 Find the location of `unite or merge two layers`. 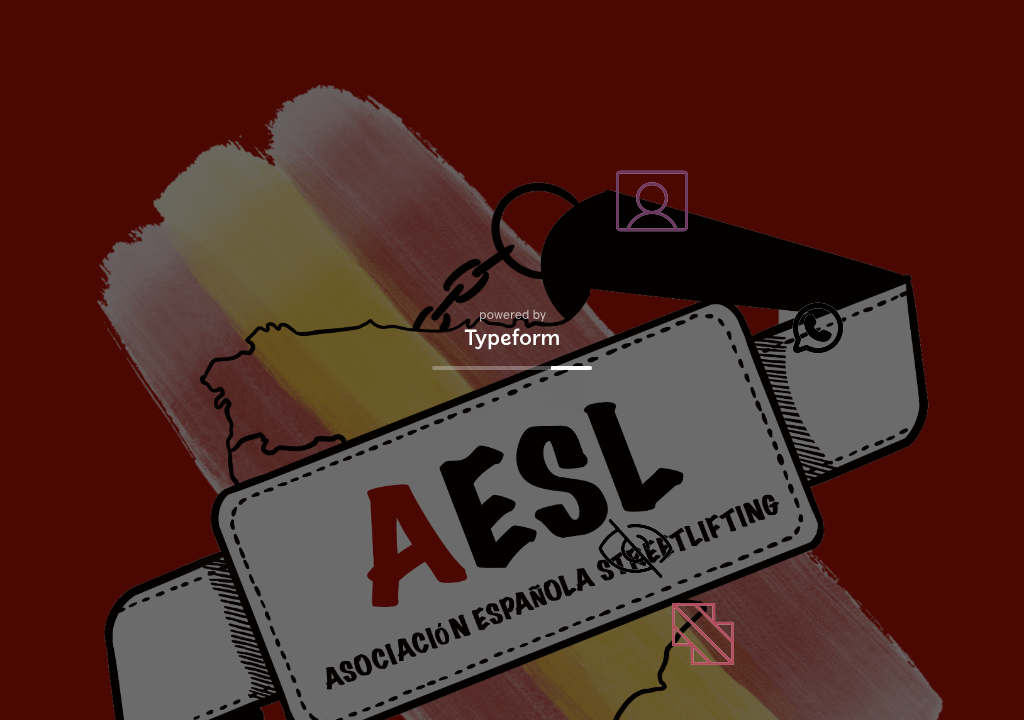

unite or merge two layers is located at coordinates (703, 634).